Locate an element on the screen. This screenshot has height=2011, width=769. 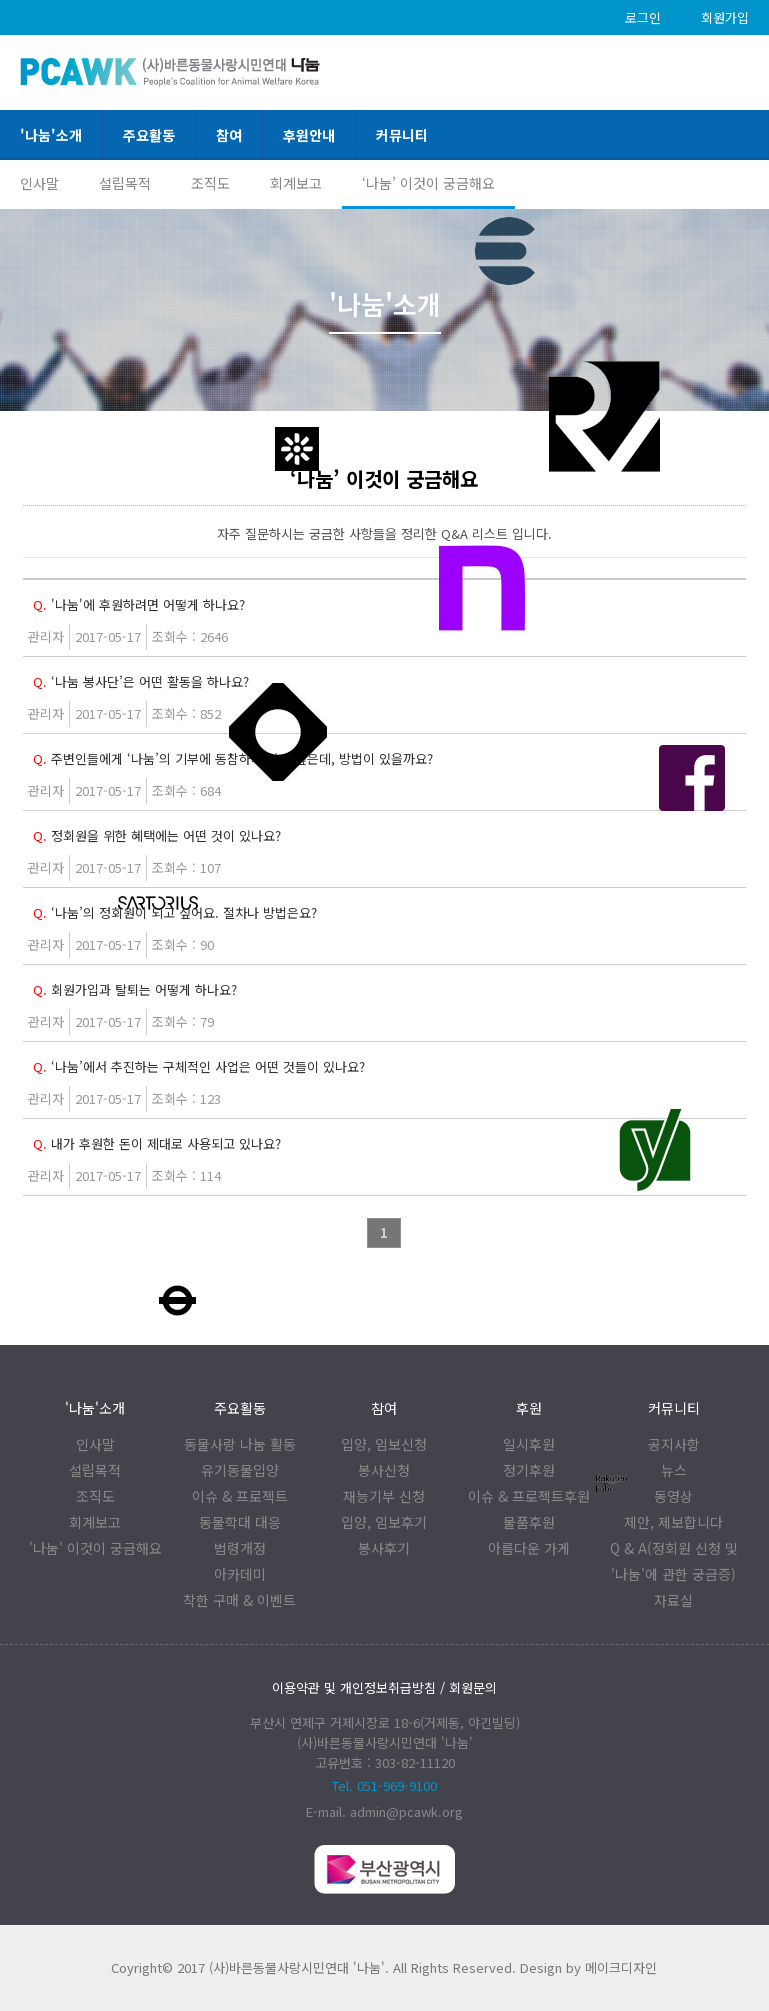
kentico CMS platform logo is located at coordinates (297, 449).